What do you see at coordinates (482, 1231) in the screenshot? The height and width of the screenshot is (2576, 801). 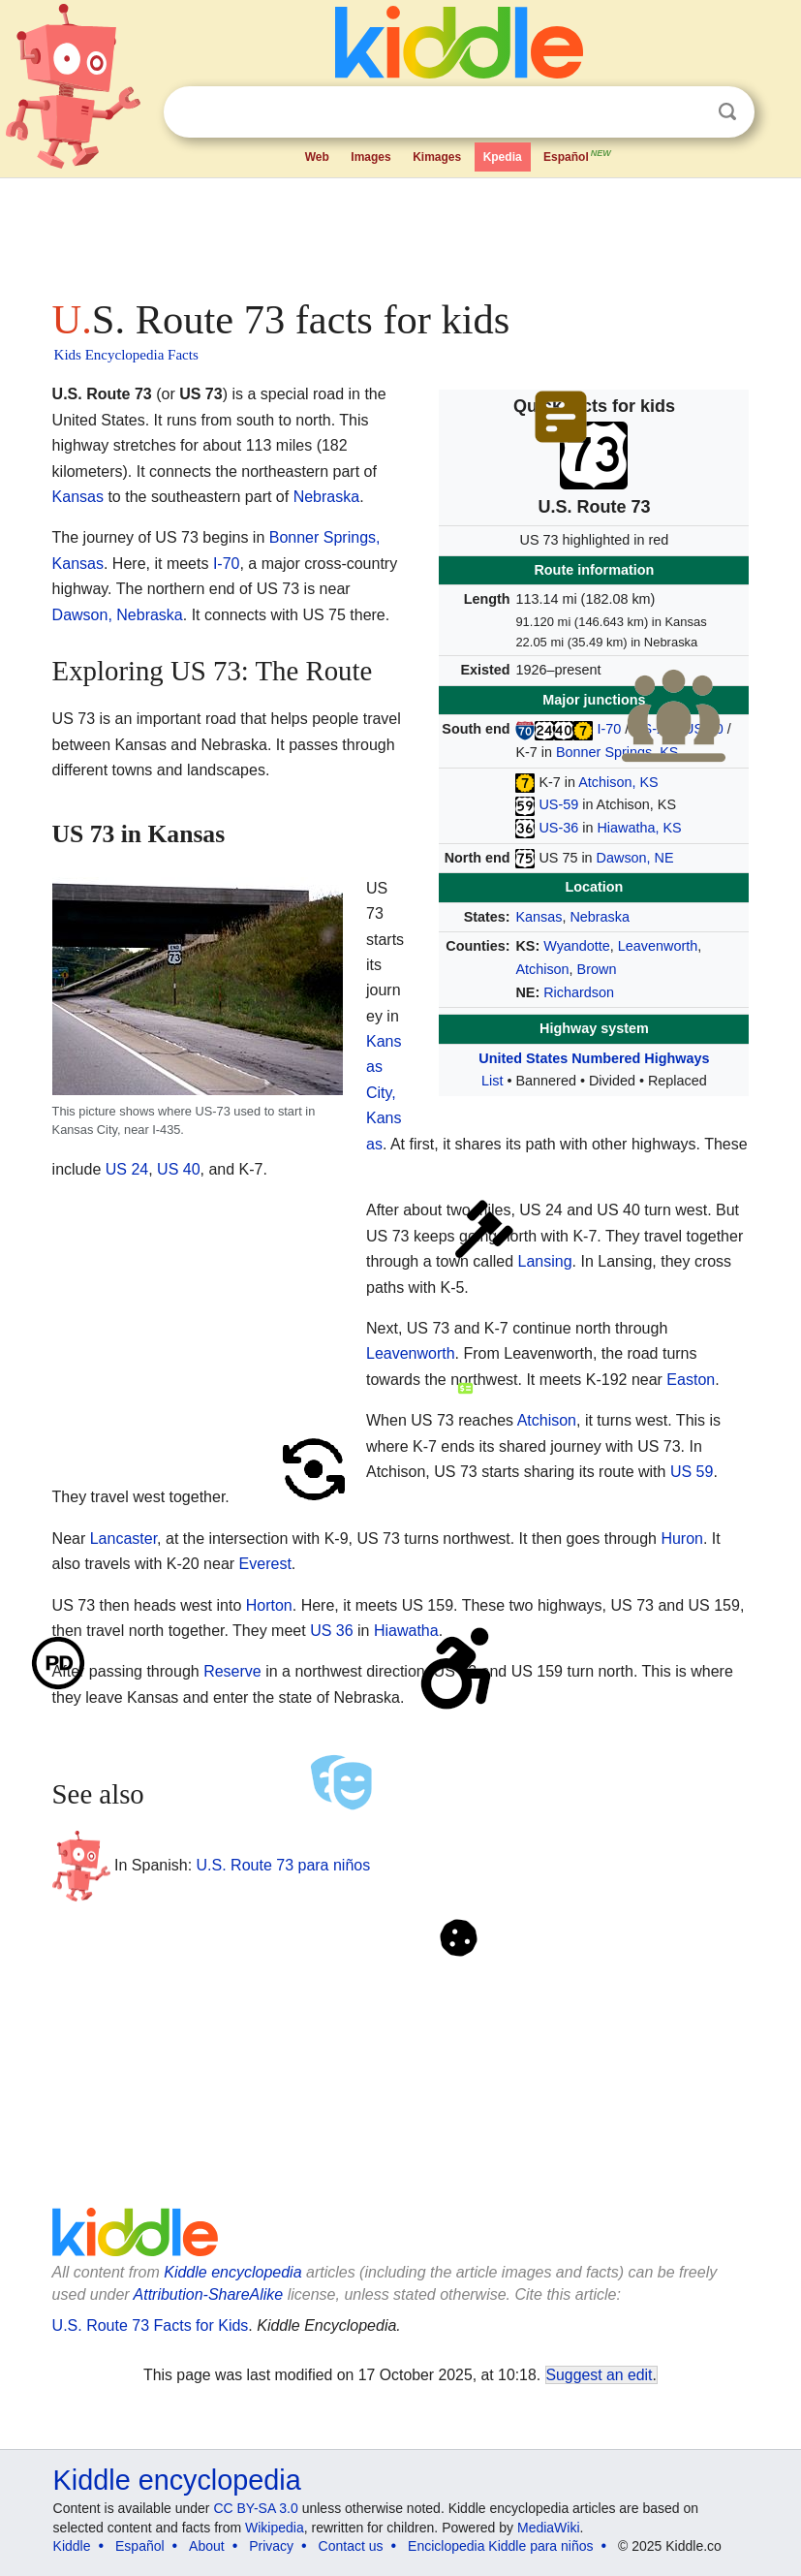 I see `access legal or court-related information` at bounding box center [482, 1231].